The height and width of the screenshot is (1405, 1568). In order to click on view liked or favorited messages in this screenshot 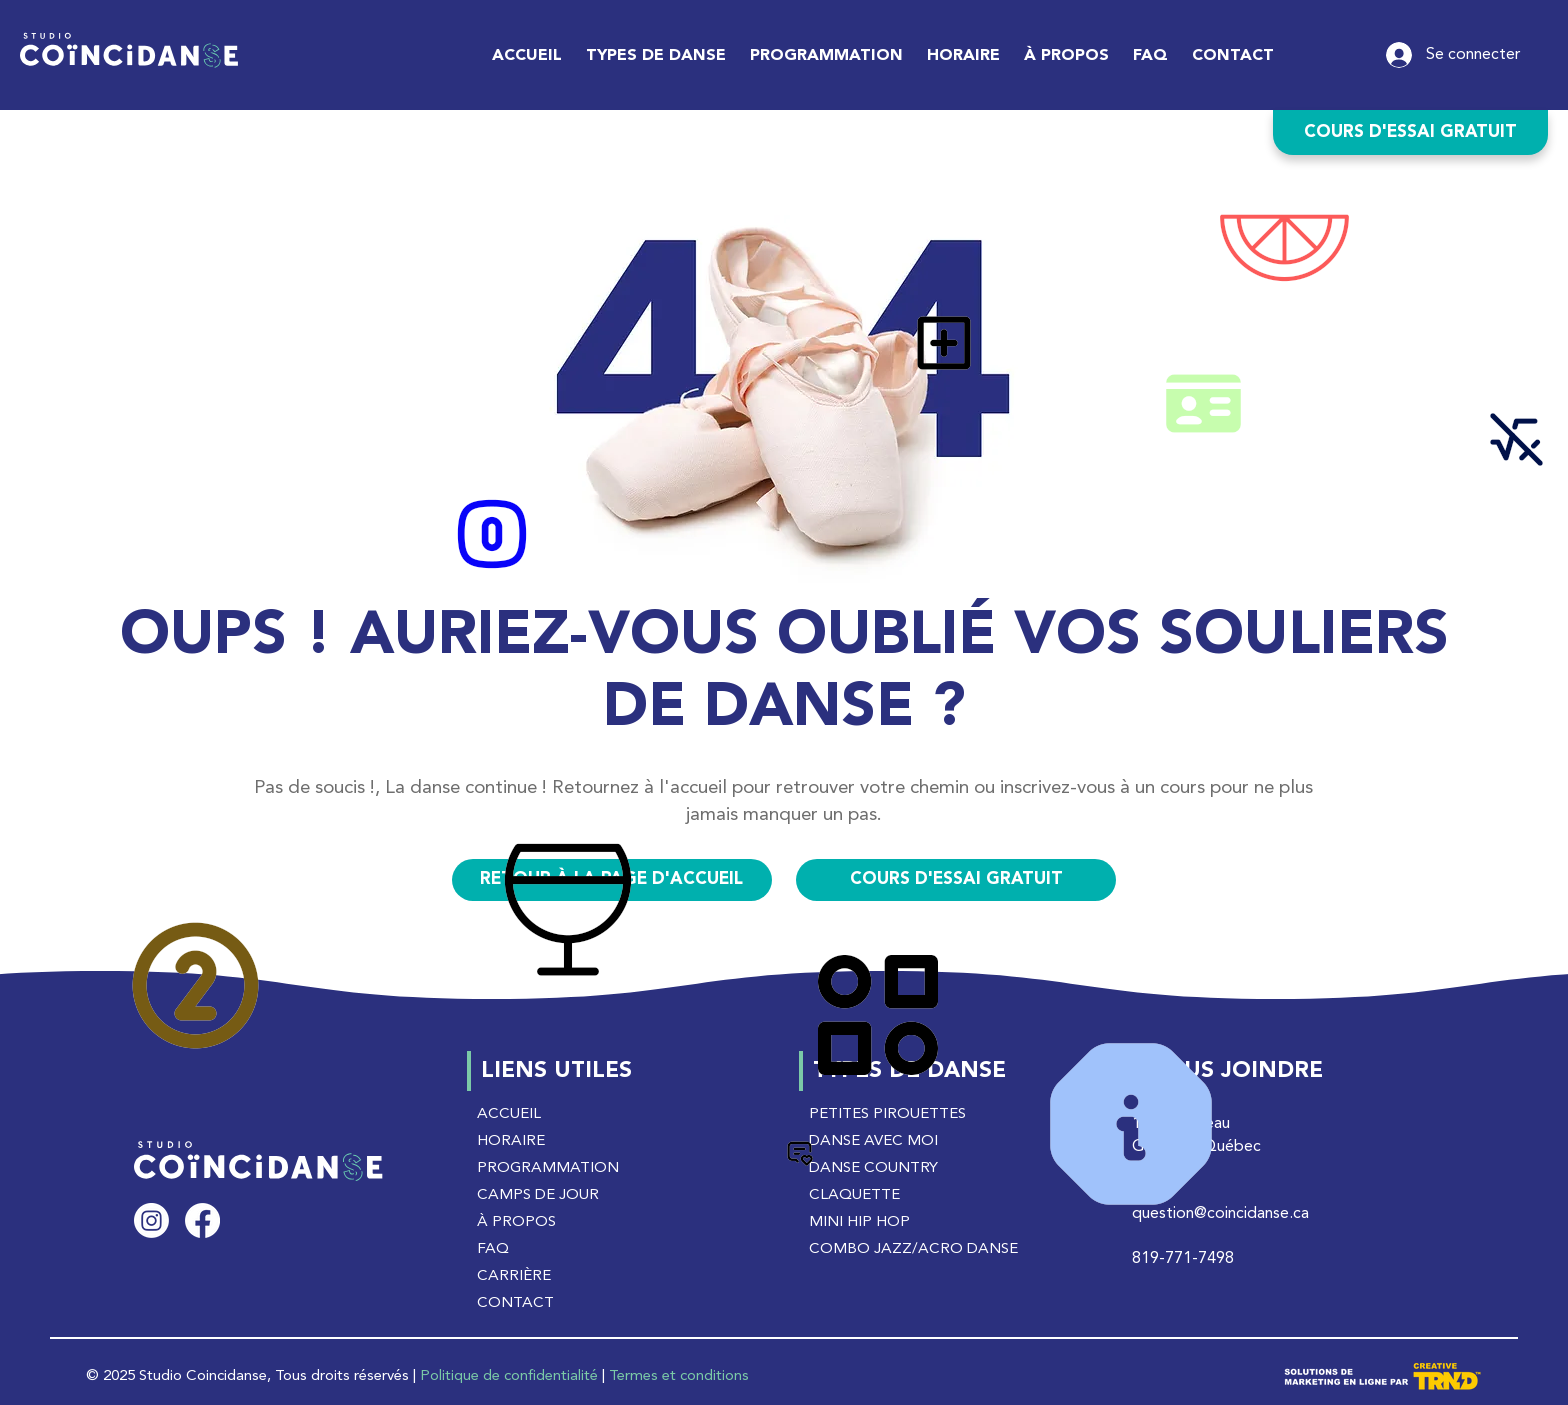, I will do `click(799, 1152)`.